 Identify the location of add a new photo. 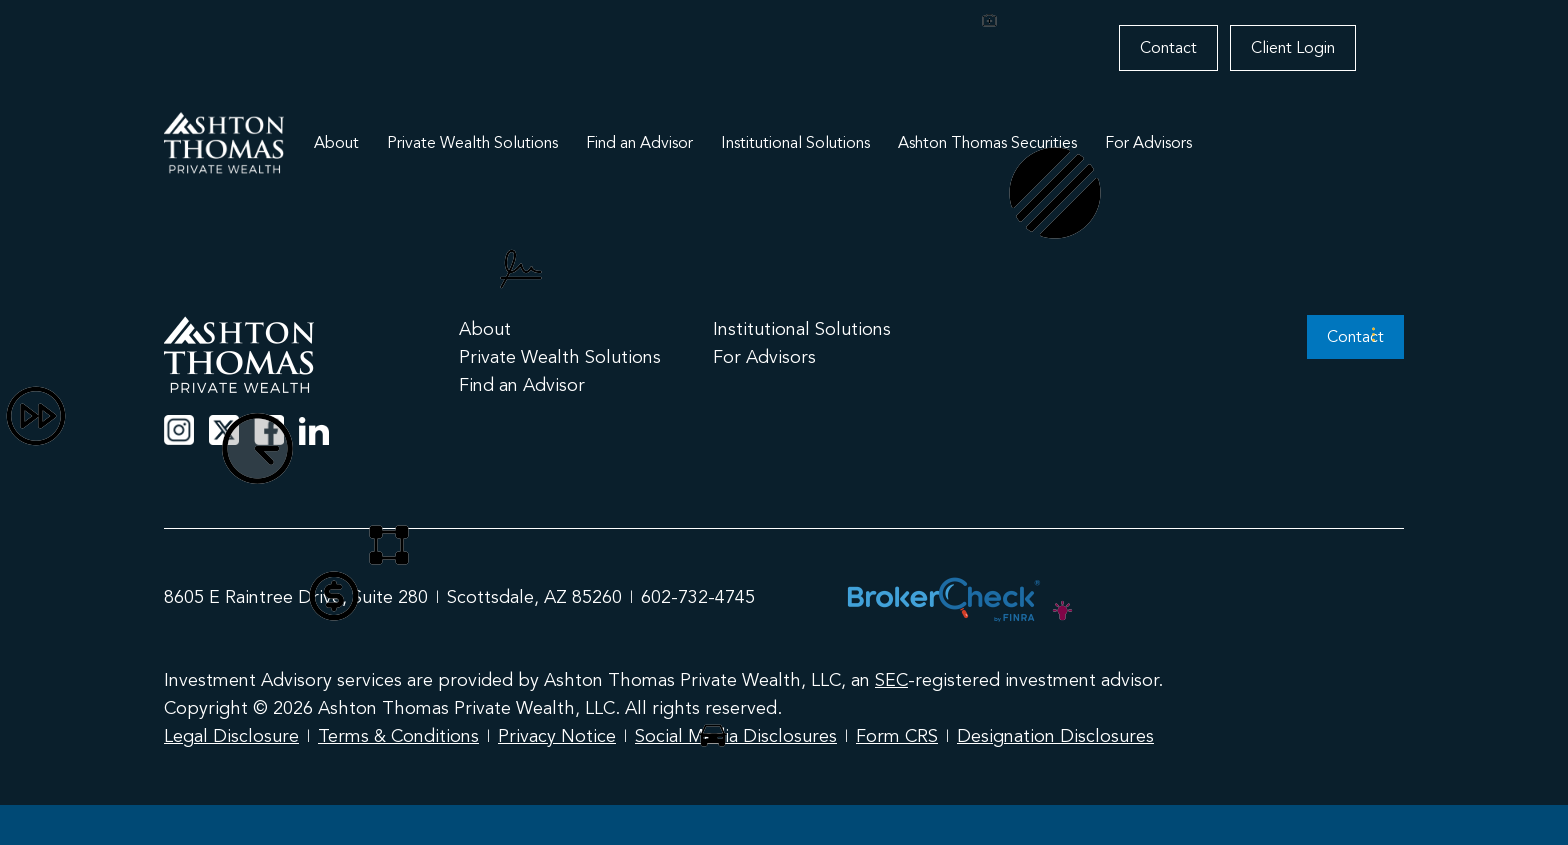
(989, 20).